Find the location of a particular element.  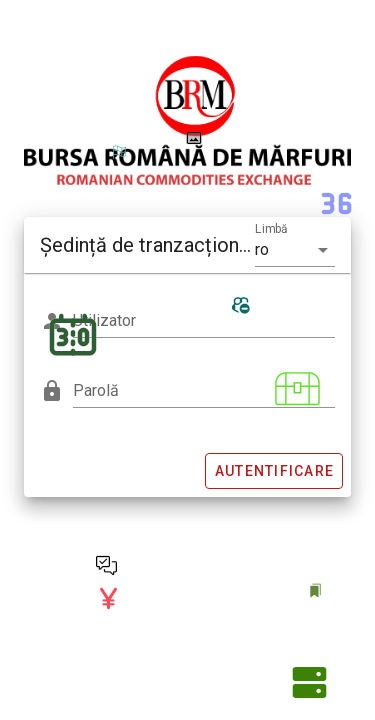

view photo at actual size is located at coordinates (194, 138).